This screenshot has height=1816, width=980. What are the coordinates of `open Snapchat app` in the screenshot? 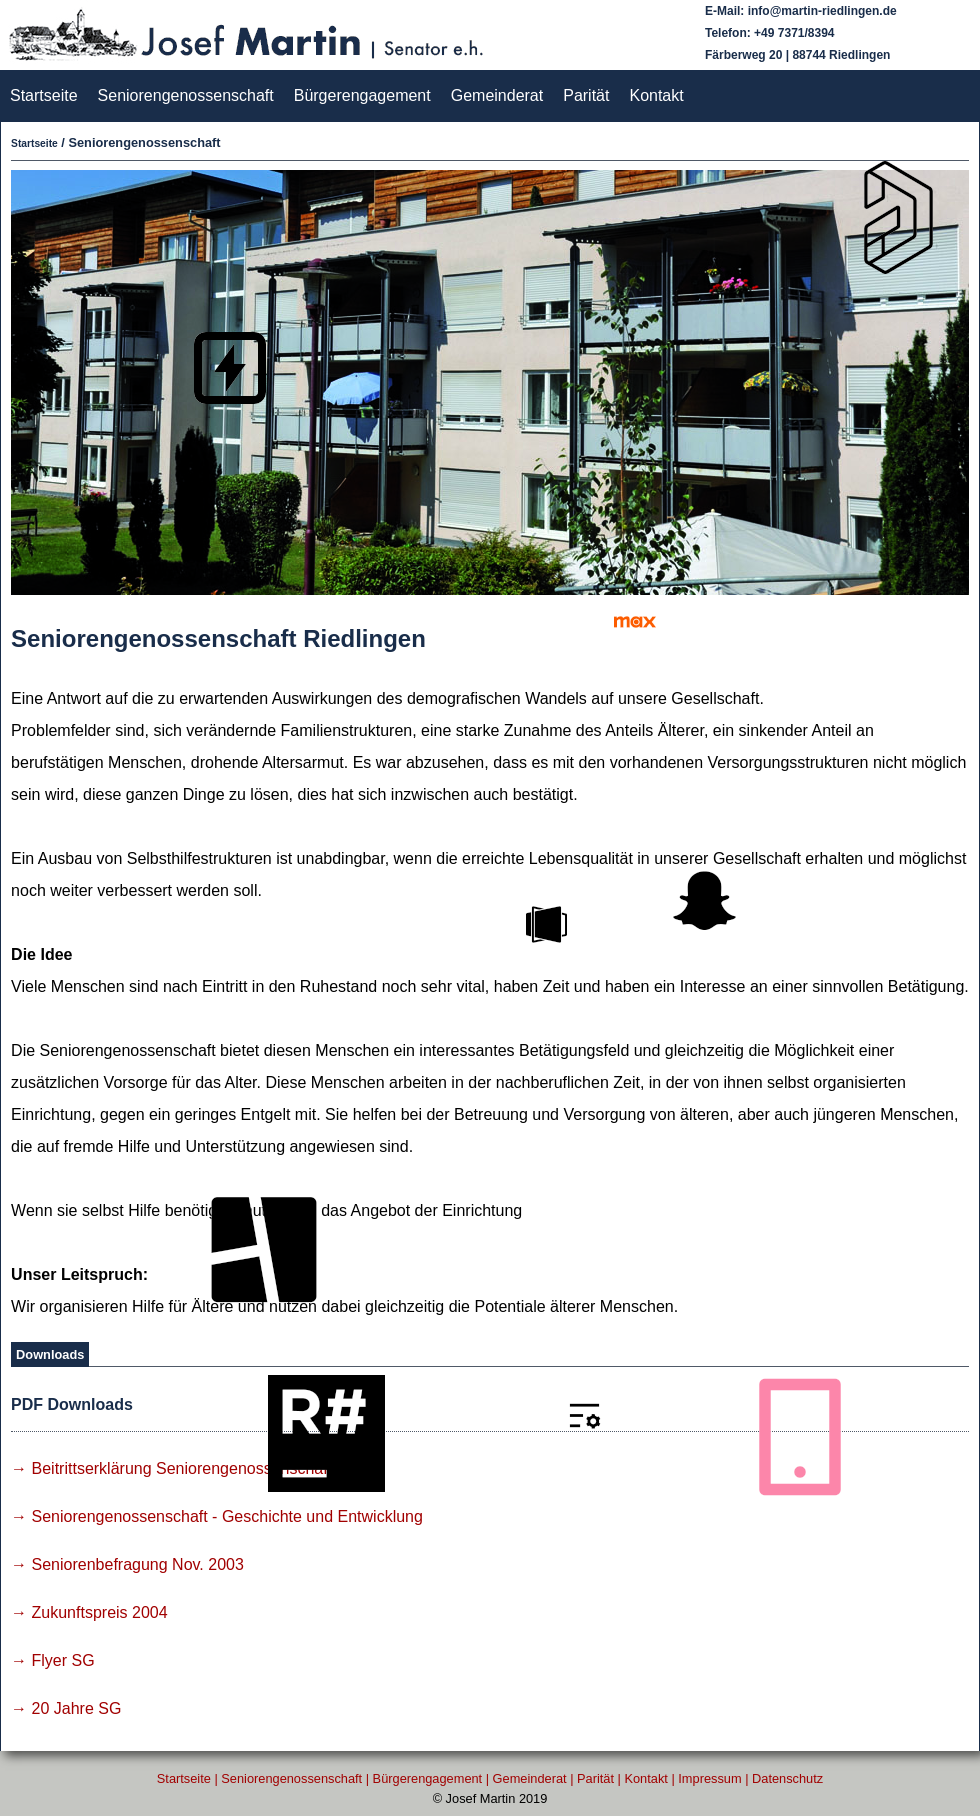 It's located at (704, 899).